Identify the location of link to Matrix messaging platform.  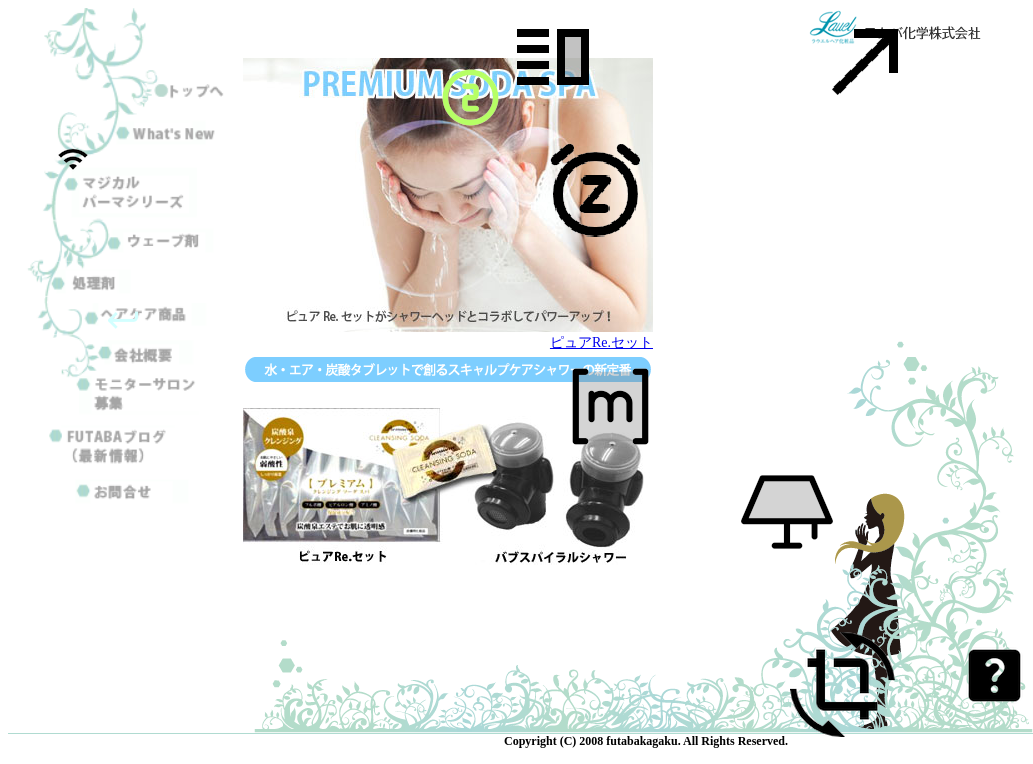
(610, 406).